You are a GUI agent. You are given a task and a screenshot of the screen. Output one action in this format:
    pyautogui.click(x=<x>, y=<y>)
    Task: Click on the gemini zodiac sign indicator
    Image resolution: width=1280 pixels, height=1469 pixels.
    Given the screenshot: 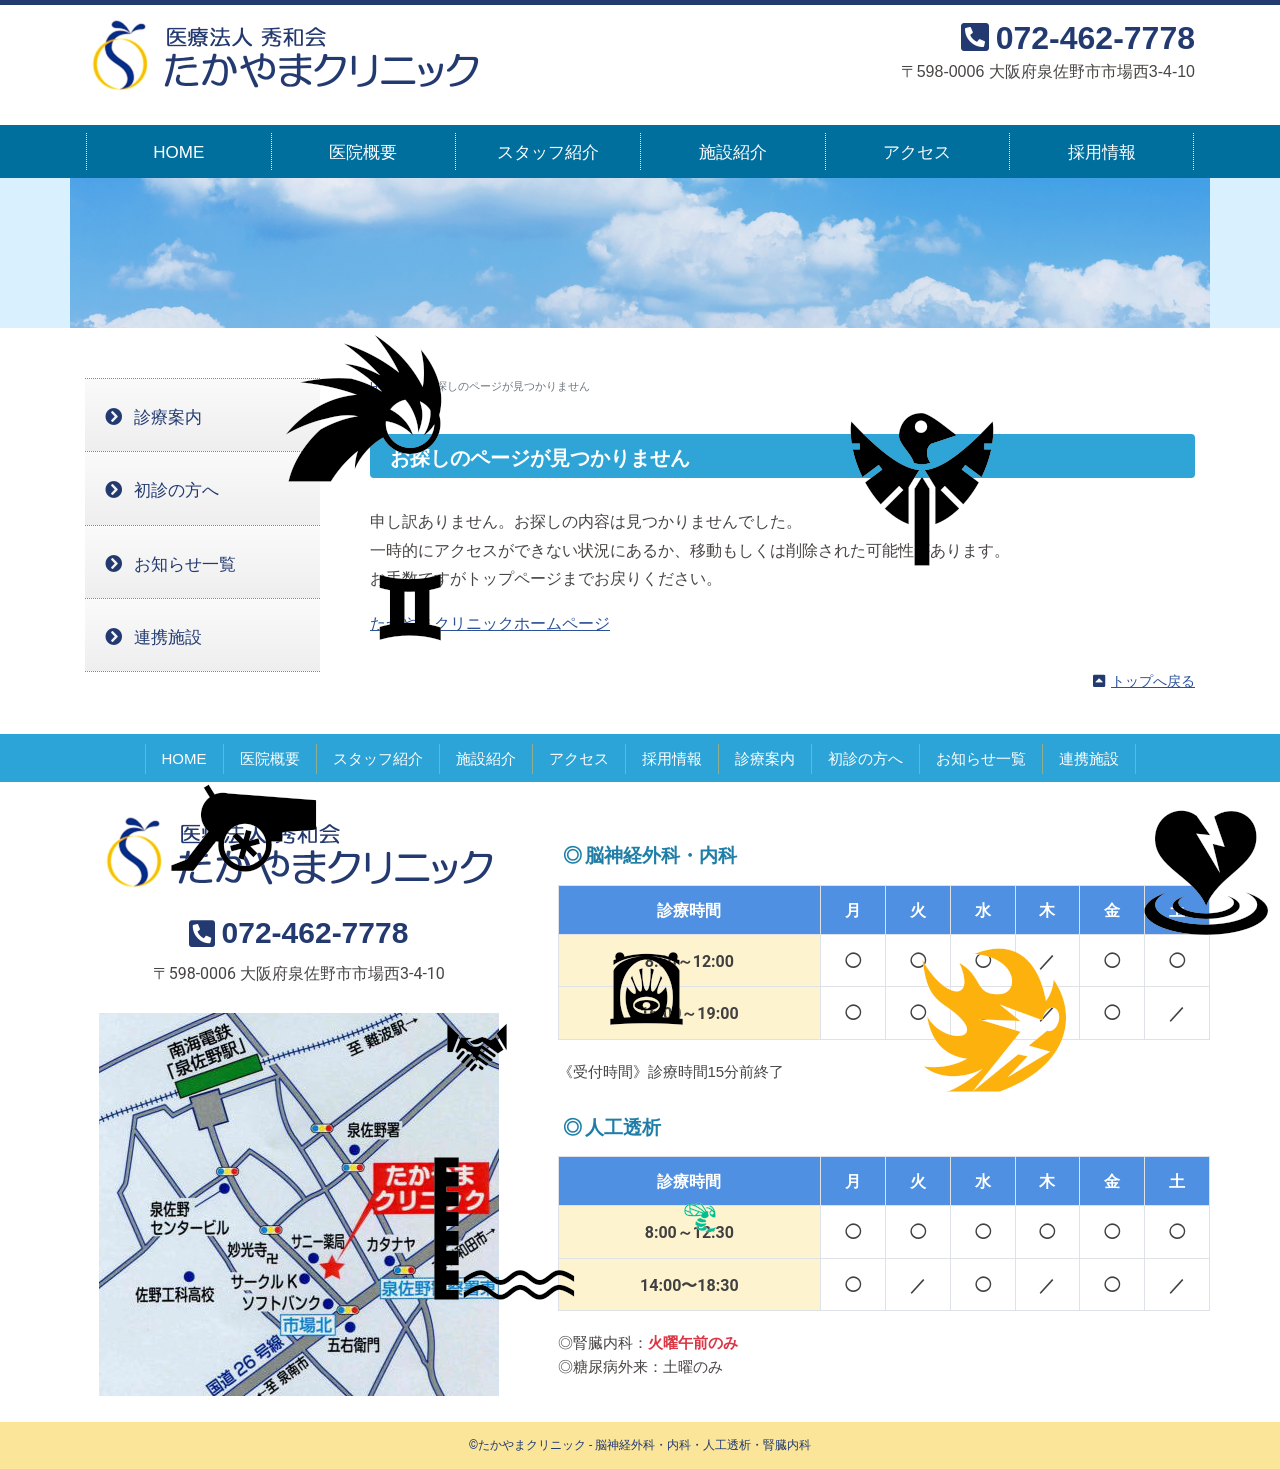 What is the action you would take?
    pyautogui.click(x=410, y=607)
    